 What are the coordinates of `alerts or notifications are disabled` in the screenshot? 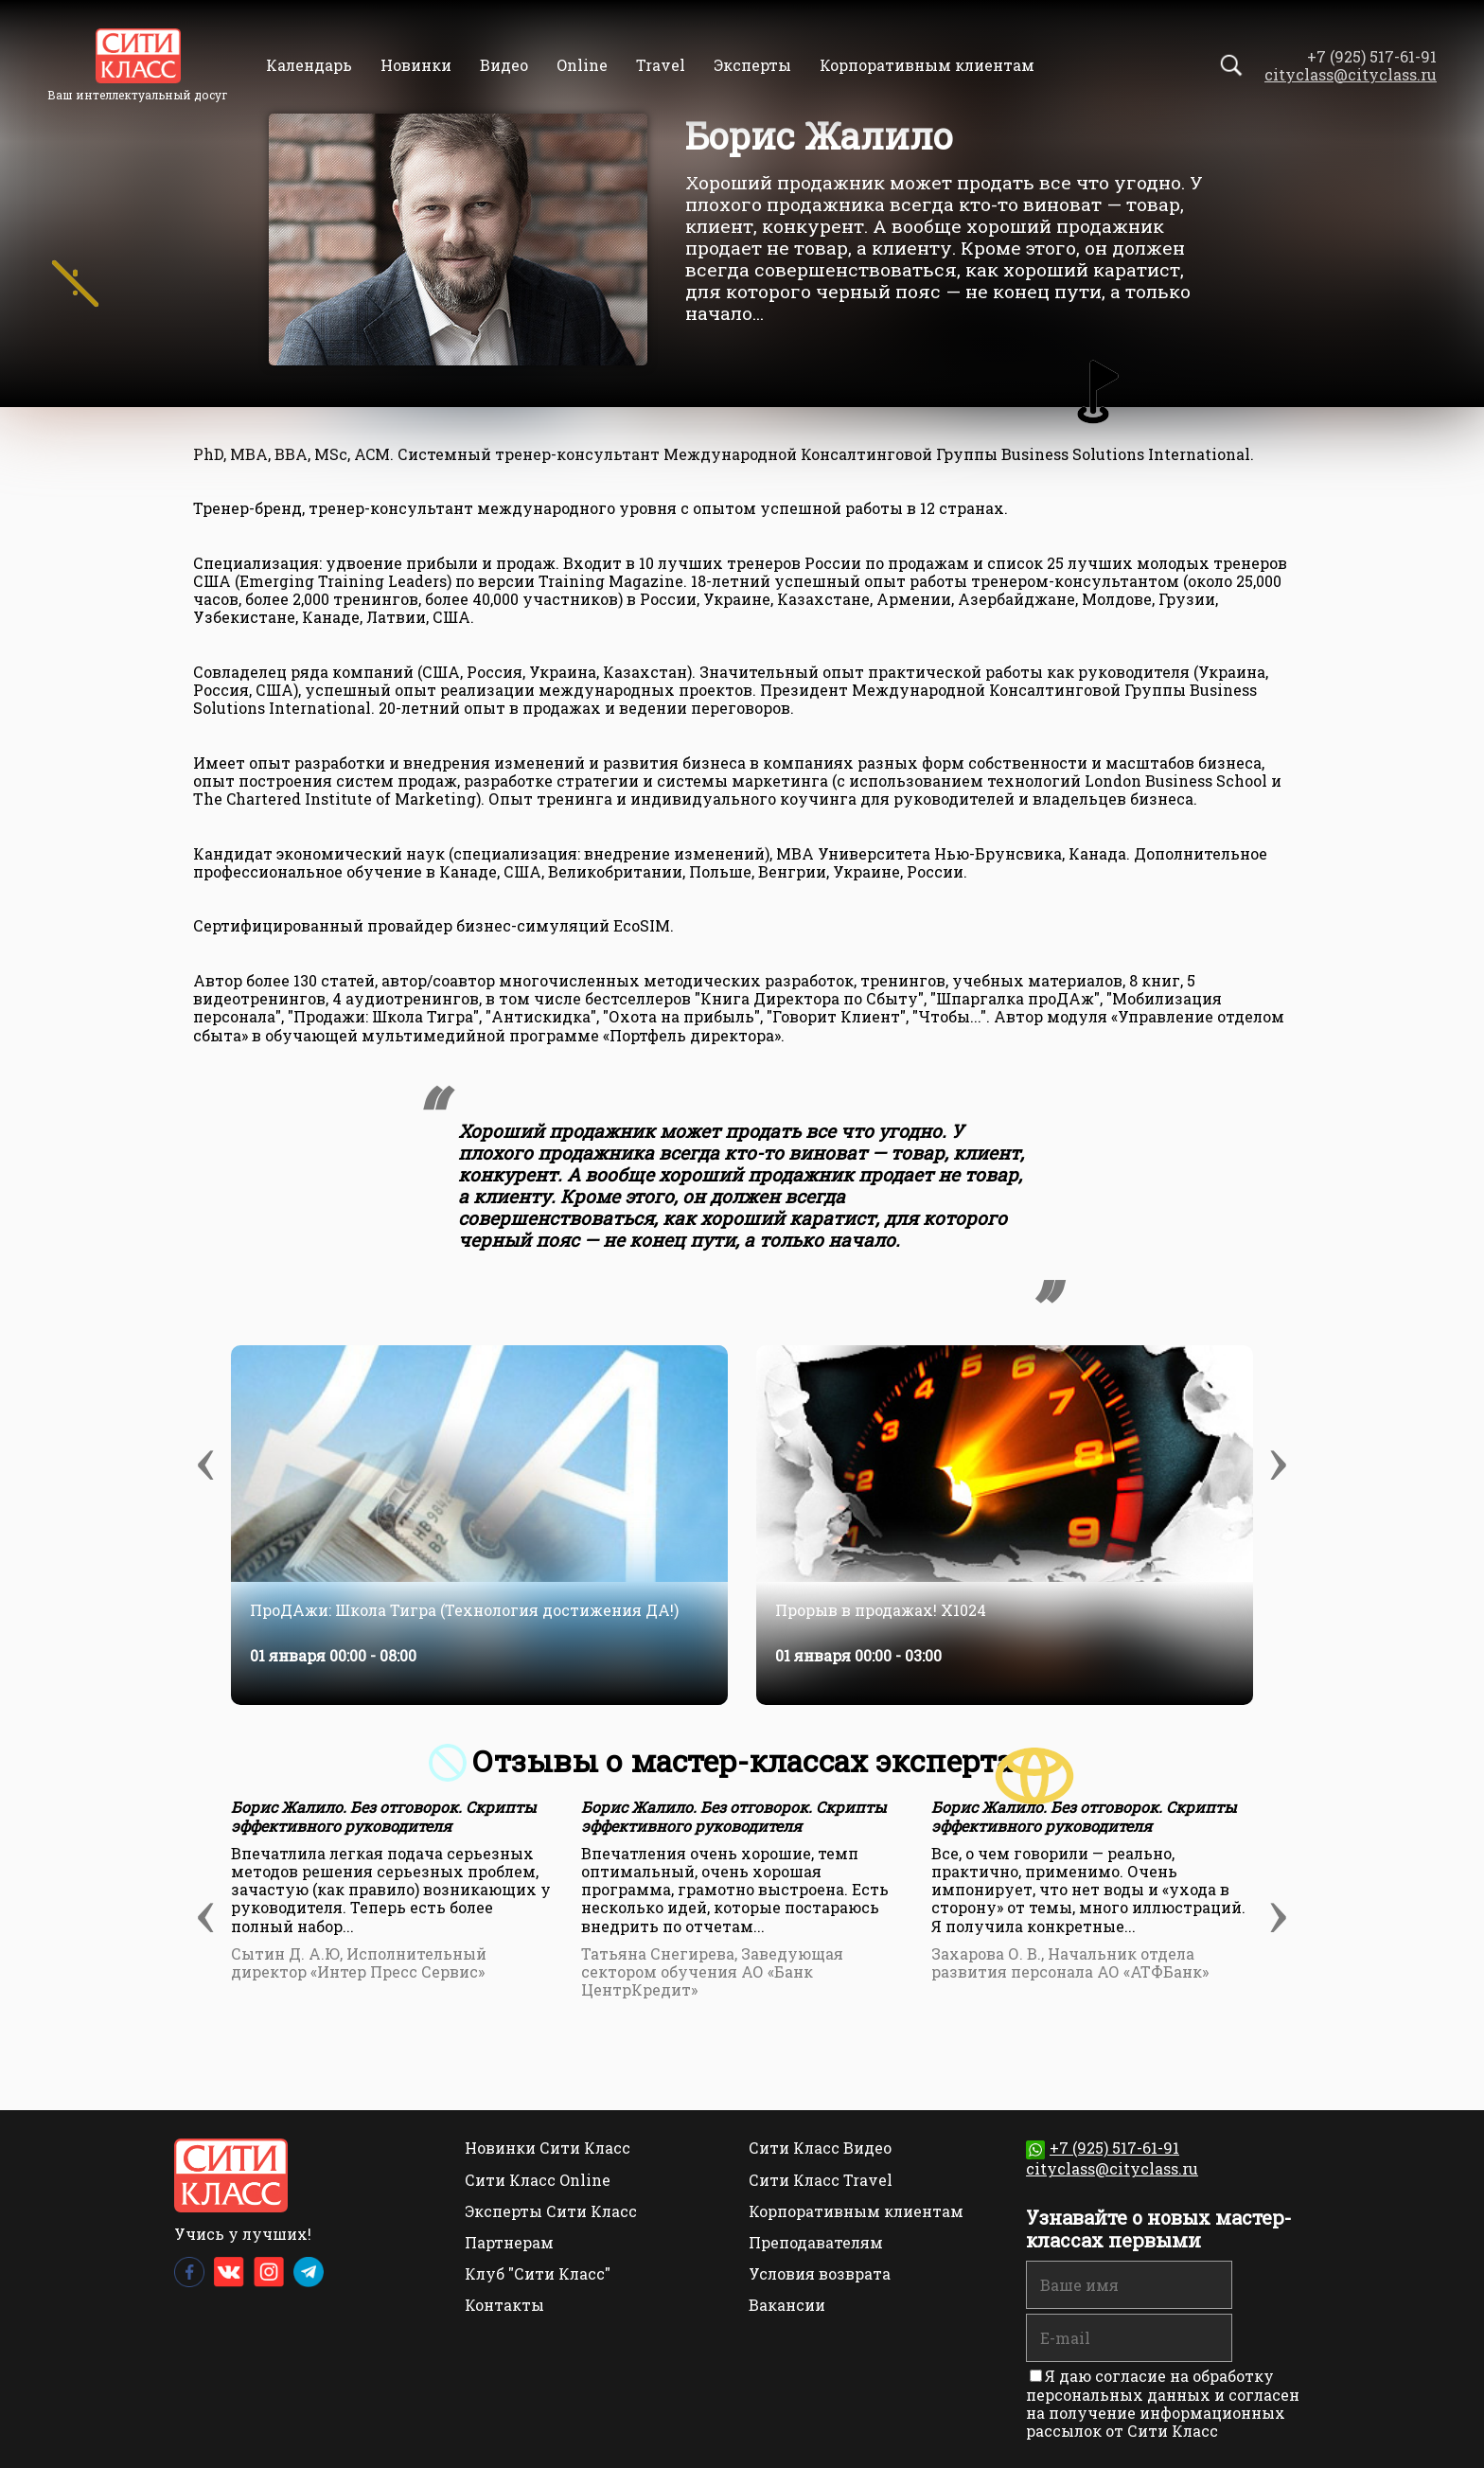 It's located at (75, 283).